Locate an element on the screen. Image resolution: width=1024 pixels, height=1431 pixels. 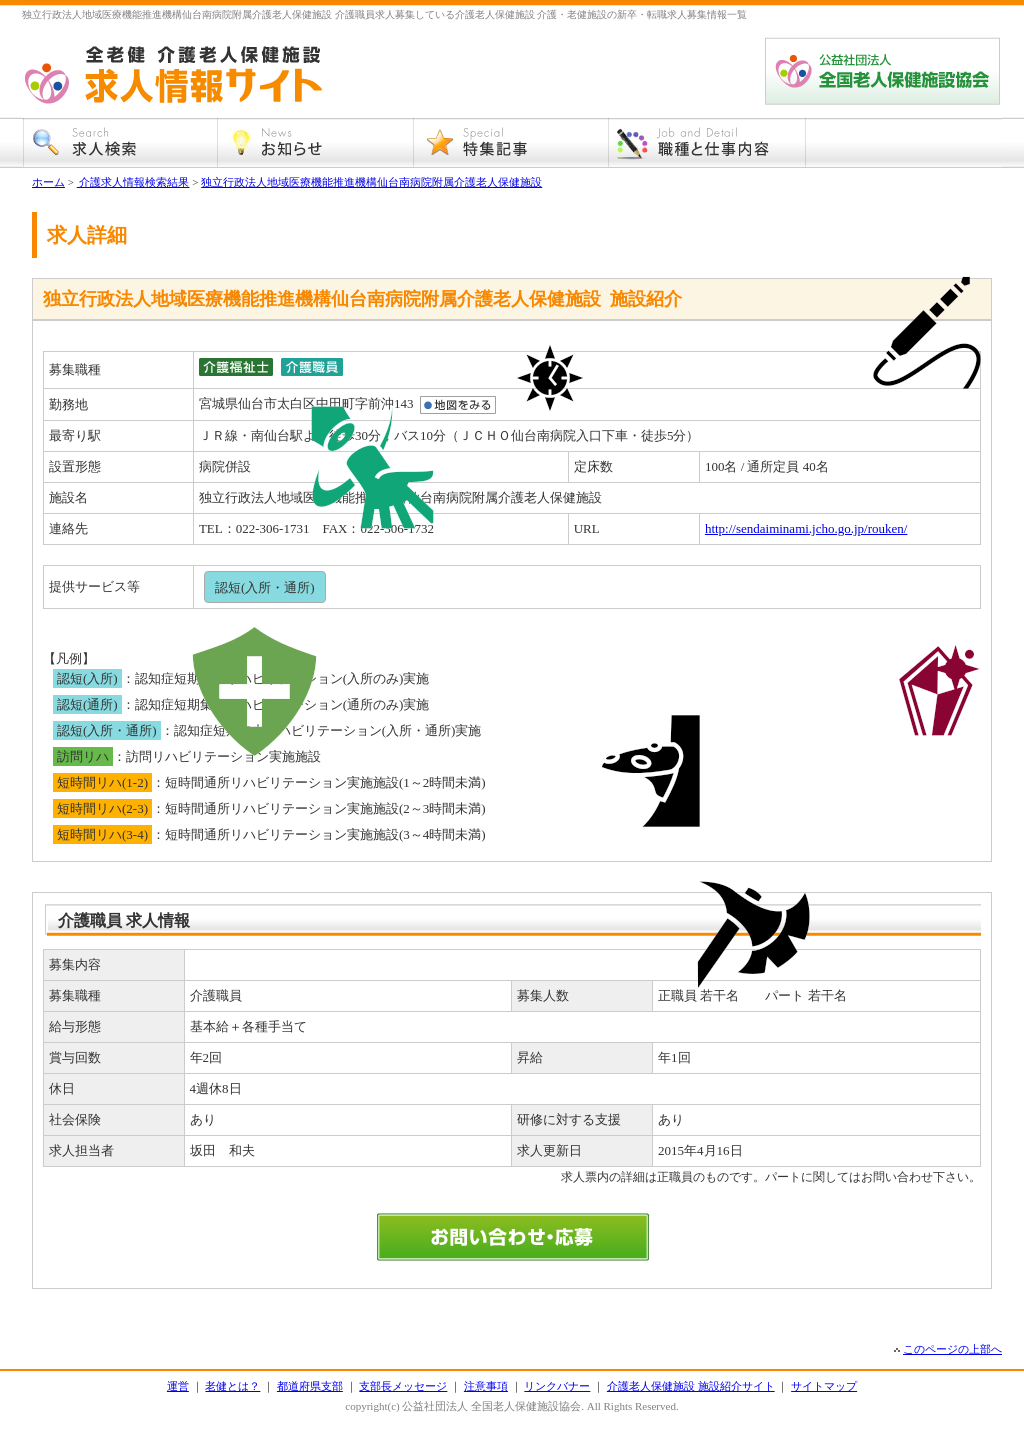
audio input/output connection is located at coordinates (927, 332).